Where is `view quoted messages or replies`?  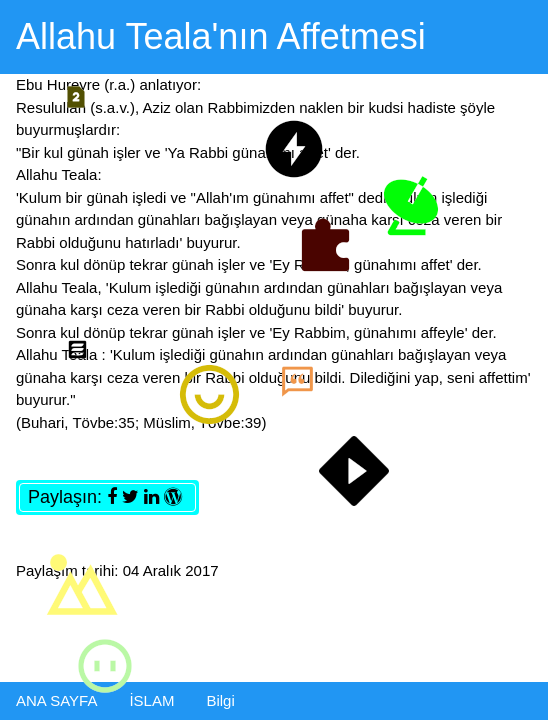 view quoted messages or replies is located at coordinates (297, 380).